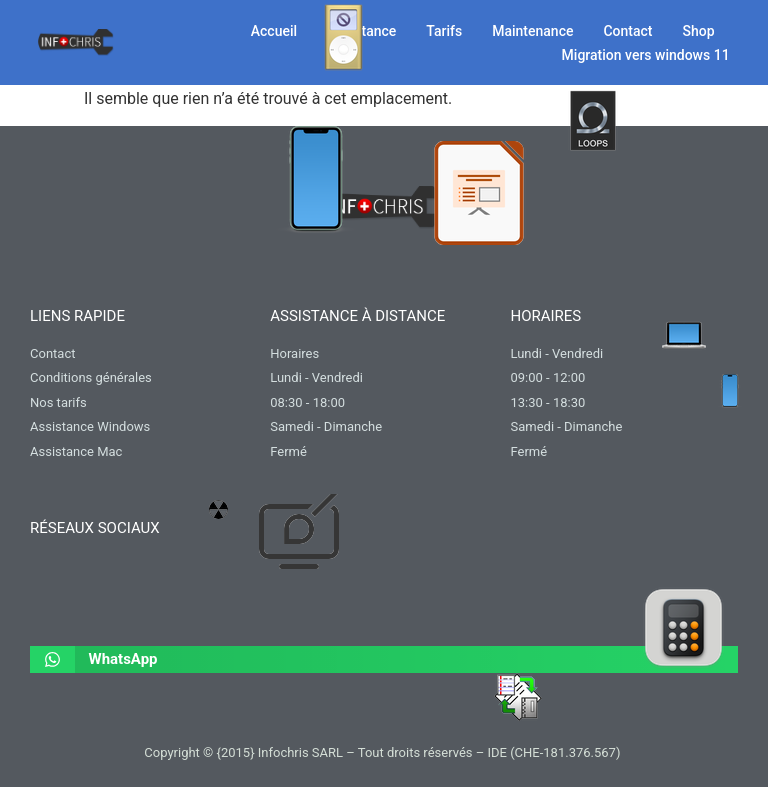 The height and width of the screenshot is (787, 768). Describe the element at coordinates (593, 122) in the screenshot. I see `manage Apple Loops storage in GarageBand` at that location.